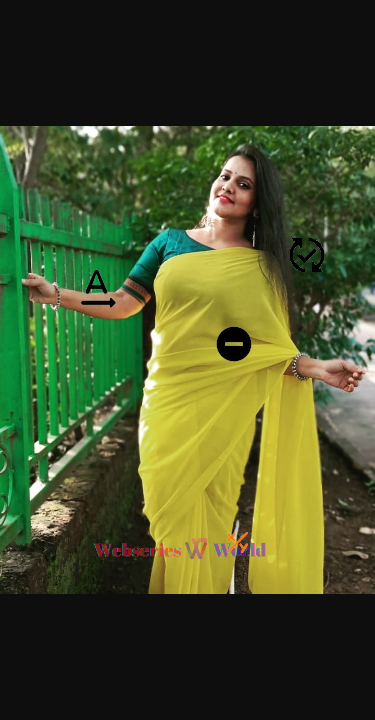 The height and width of the screenshot is (720, 375). I want to click on indicates content has been published with recent changes, so click(307, 255).